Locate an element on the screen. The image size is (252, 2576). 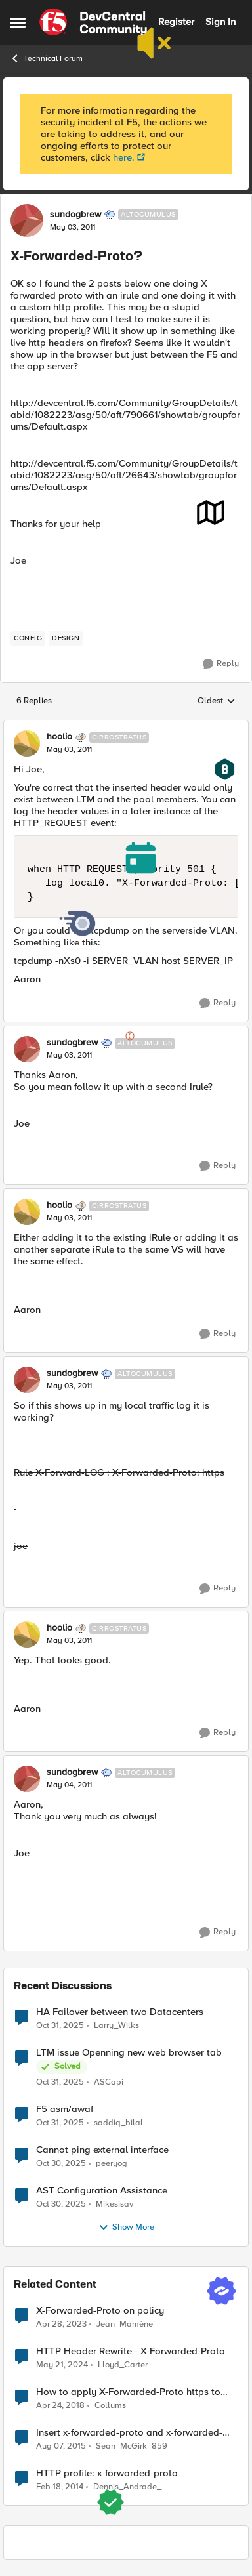
indicates a verified discord server is located at coordinates (110, 2502).